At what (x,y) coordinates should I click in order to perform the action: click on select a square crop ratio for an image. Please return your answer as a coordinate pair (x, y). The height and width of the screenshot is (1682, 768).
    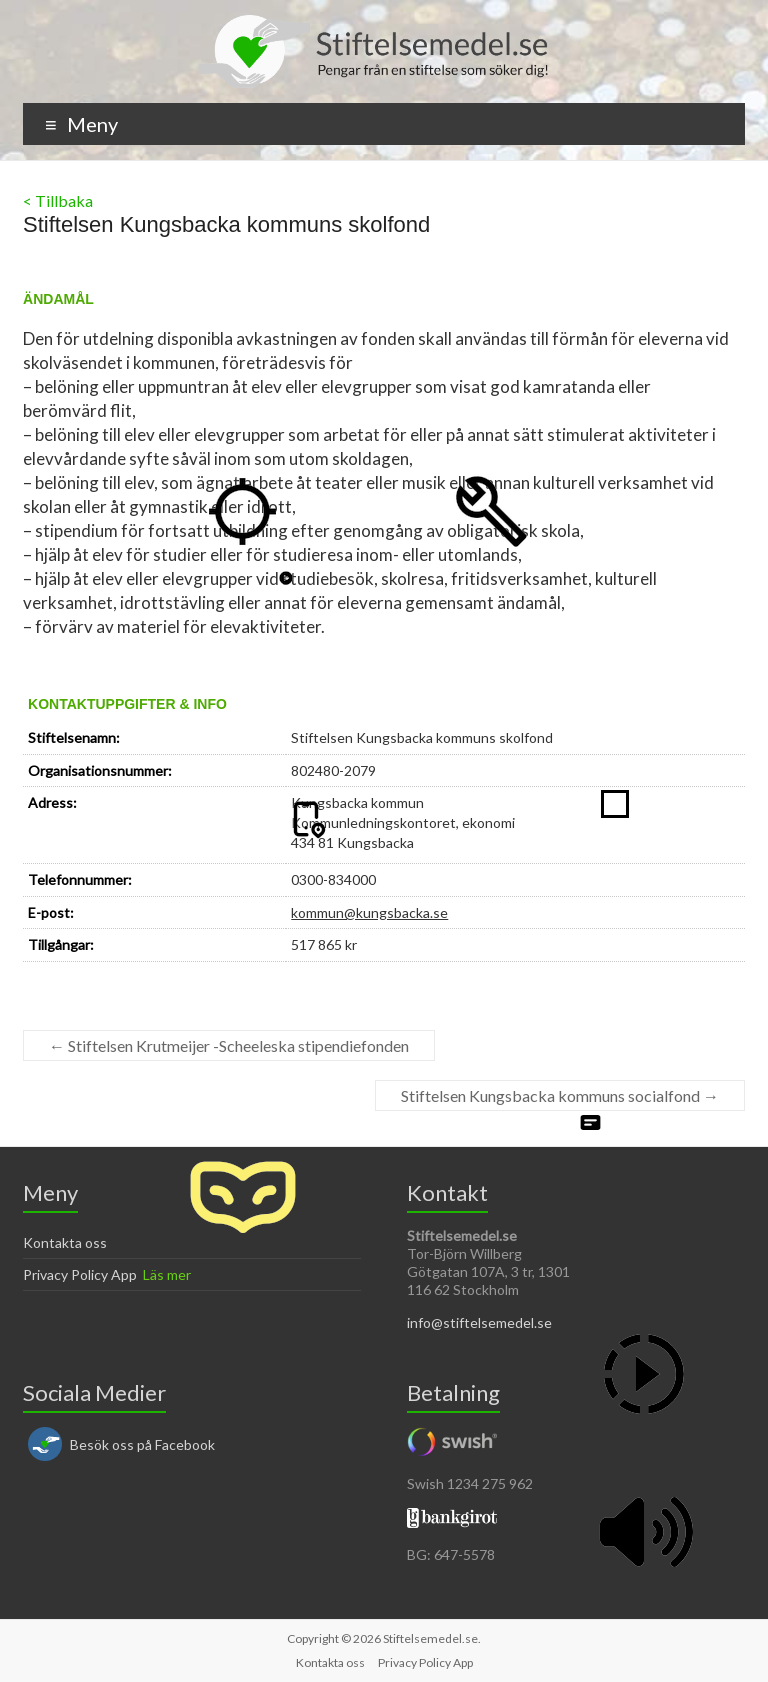
    Looking at the image, I should click on (615, 804).